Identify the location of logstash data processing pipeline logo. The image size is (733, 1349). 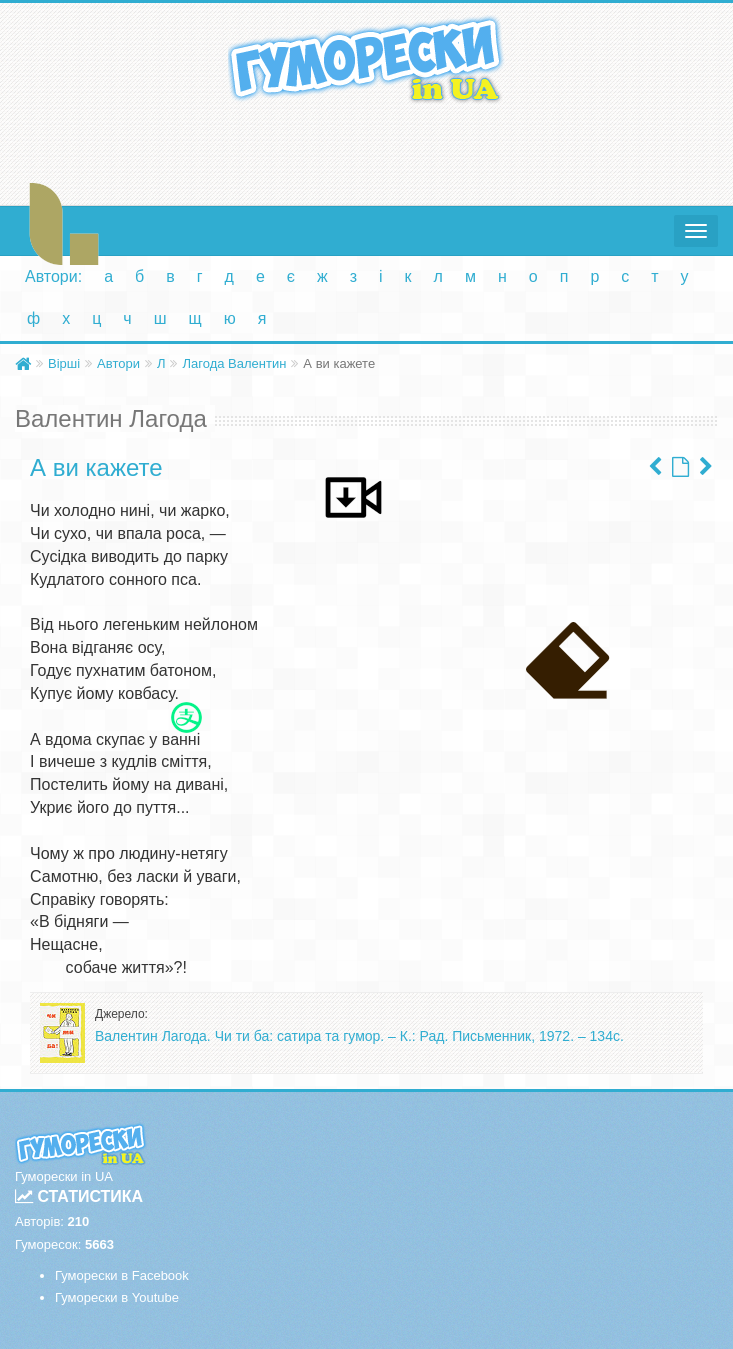
(64, 224).